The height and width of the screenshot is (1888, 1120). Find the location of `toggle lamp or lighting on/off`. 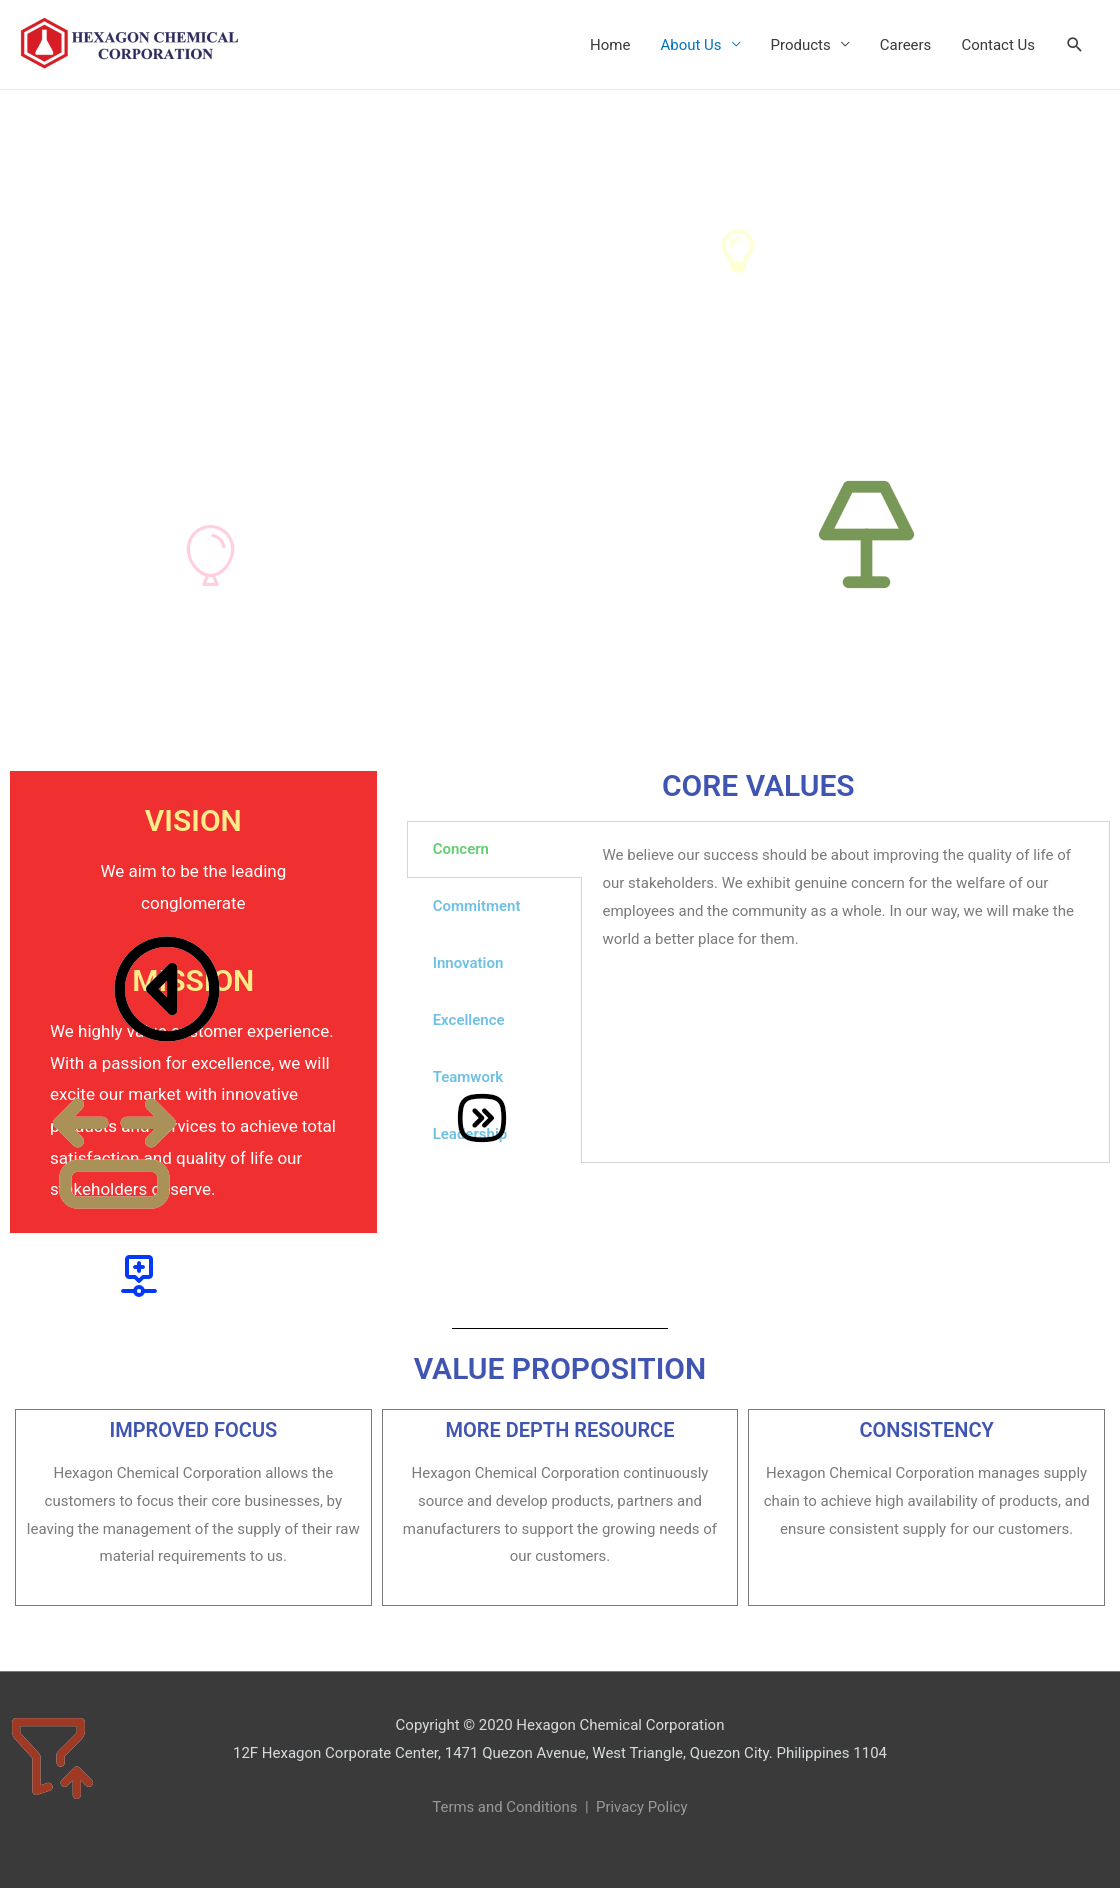

toggle lamp or lighting on/off is located at coordinates (866, 534).